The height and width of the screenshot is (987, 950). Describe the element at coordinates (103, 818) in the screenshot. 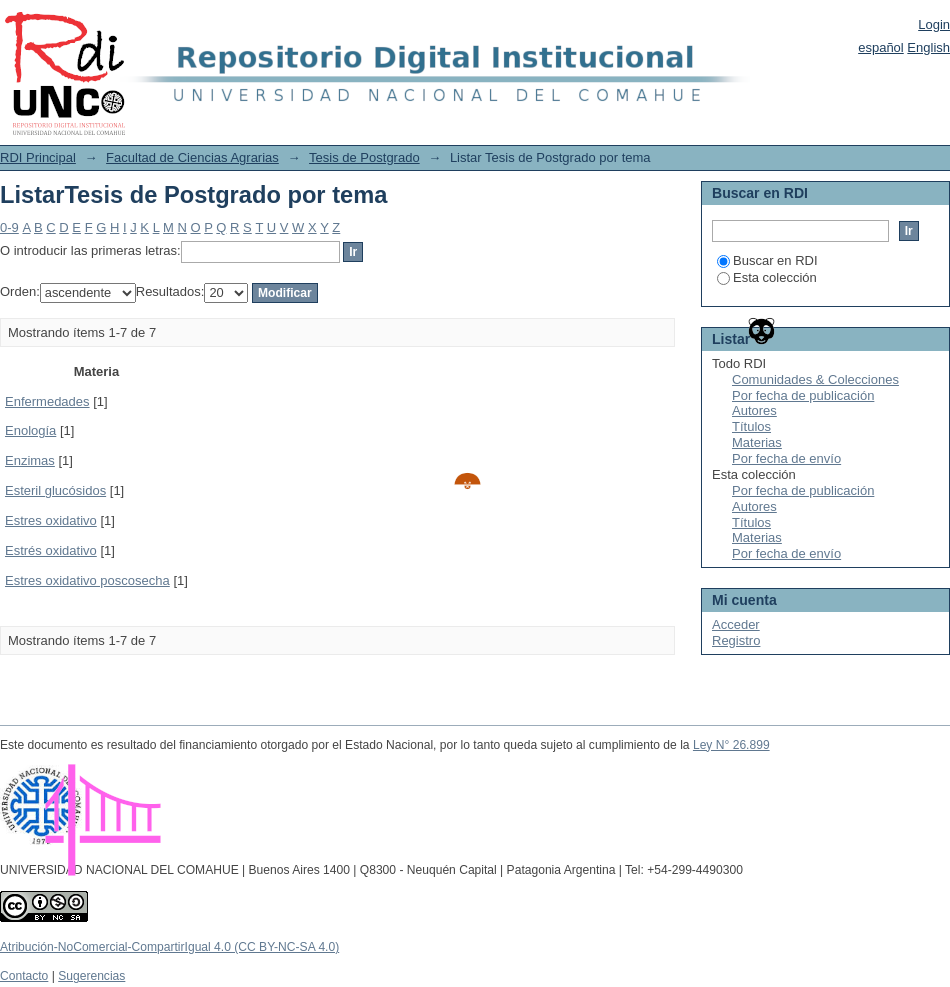

I see `view bridge or infrastructure locations` at that location.